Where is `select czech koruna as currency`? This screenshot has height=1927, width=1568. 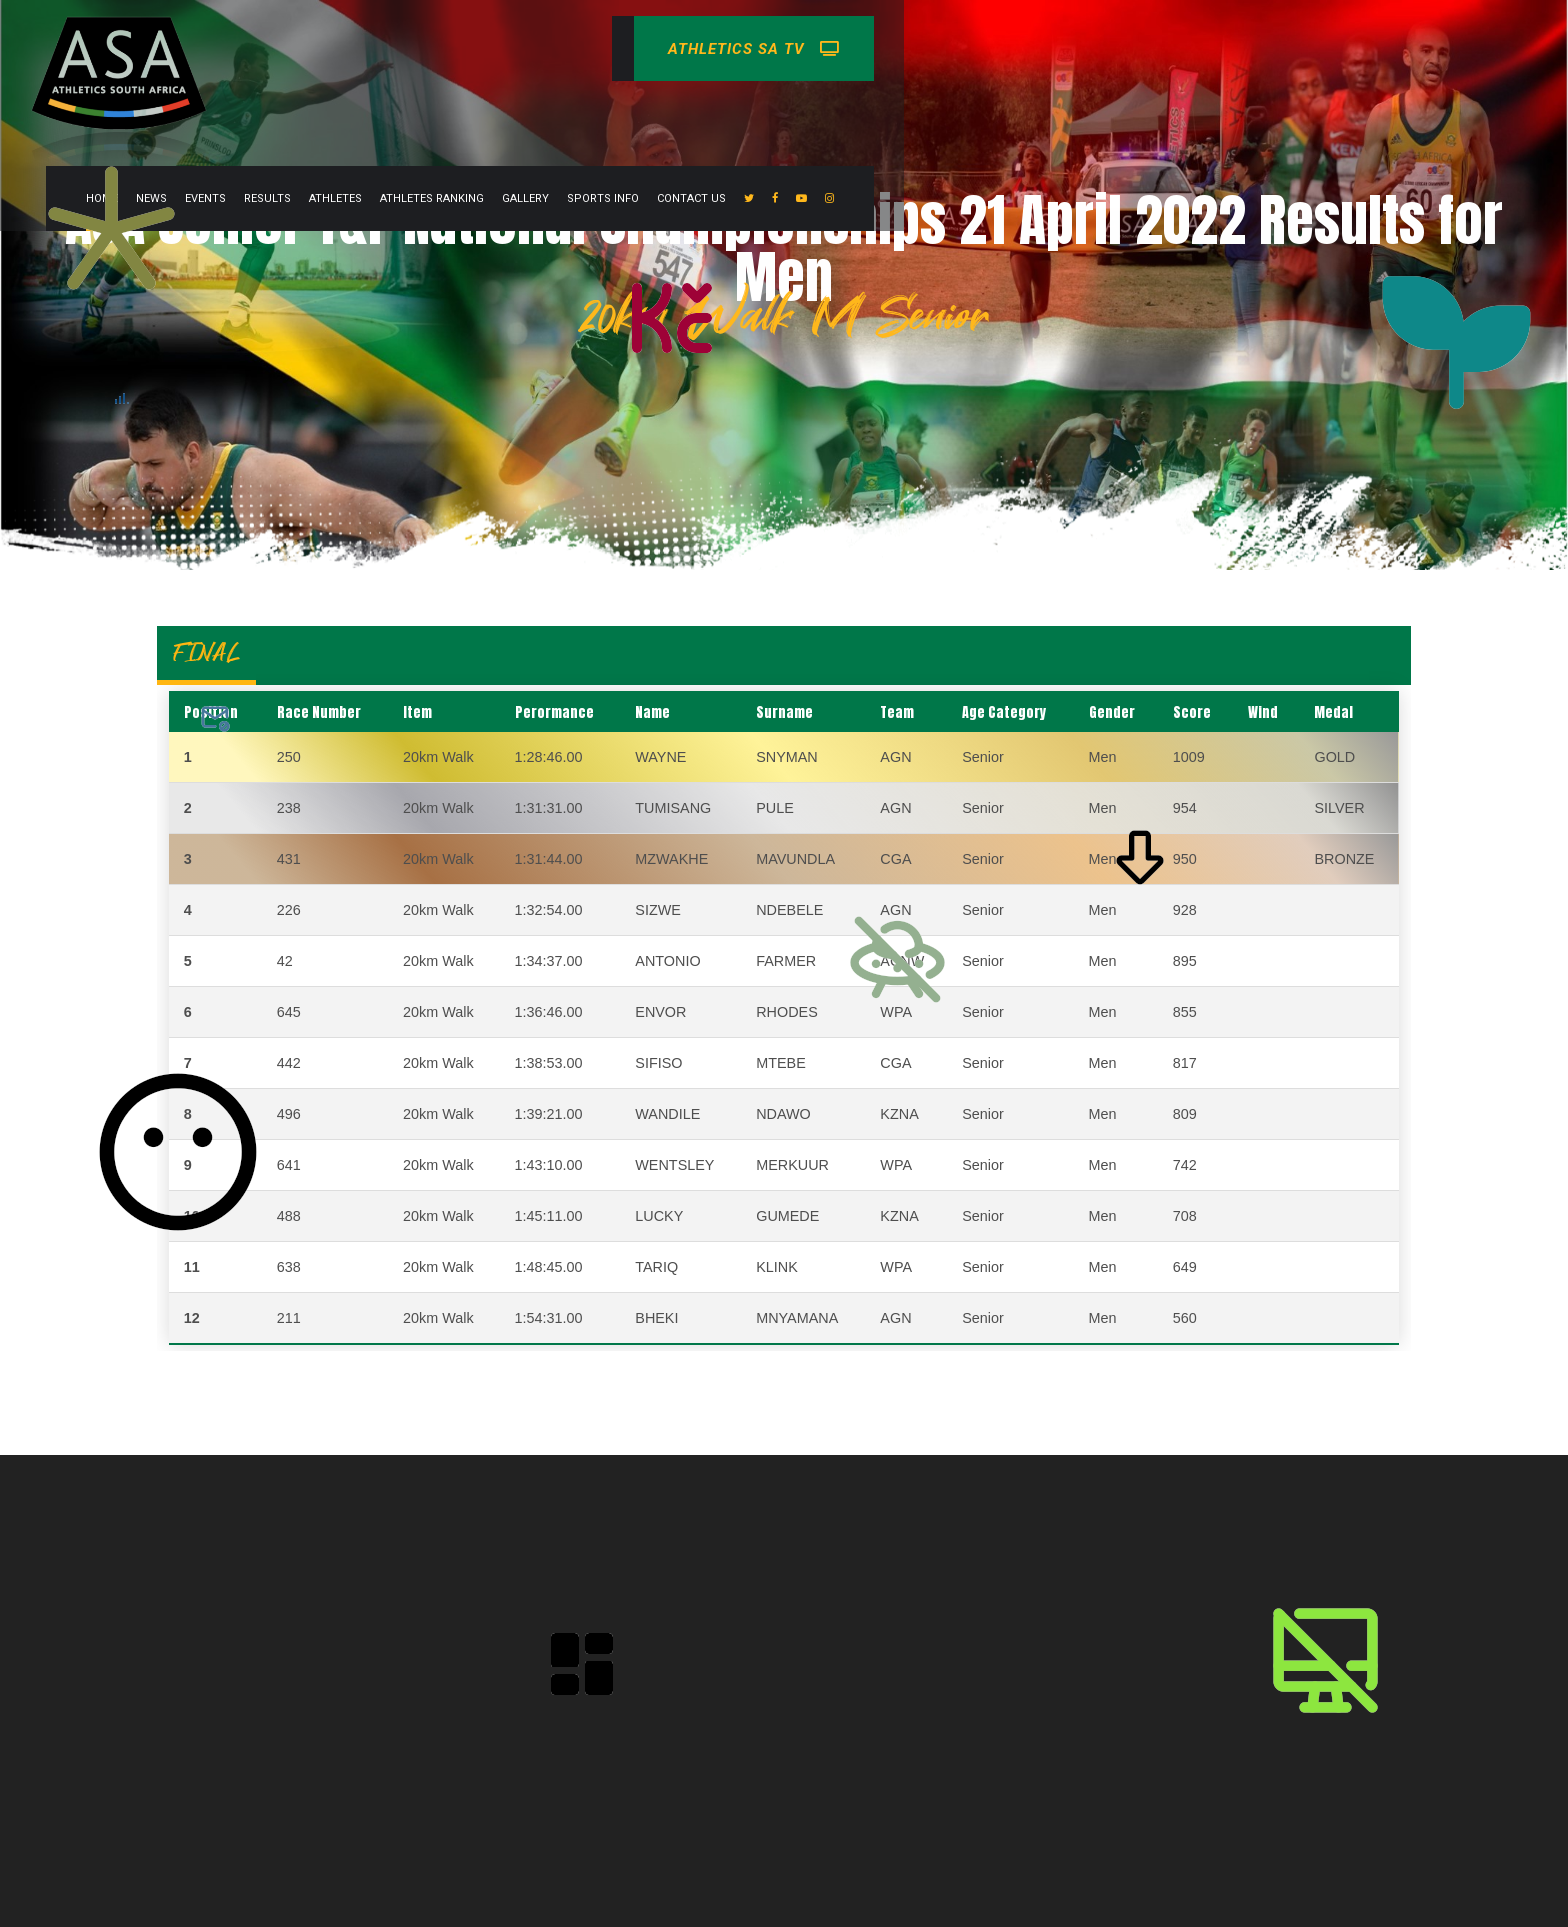 select czech koruna as currency is located at coordinates (672, 318).